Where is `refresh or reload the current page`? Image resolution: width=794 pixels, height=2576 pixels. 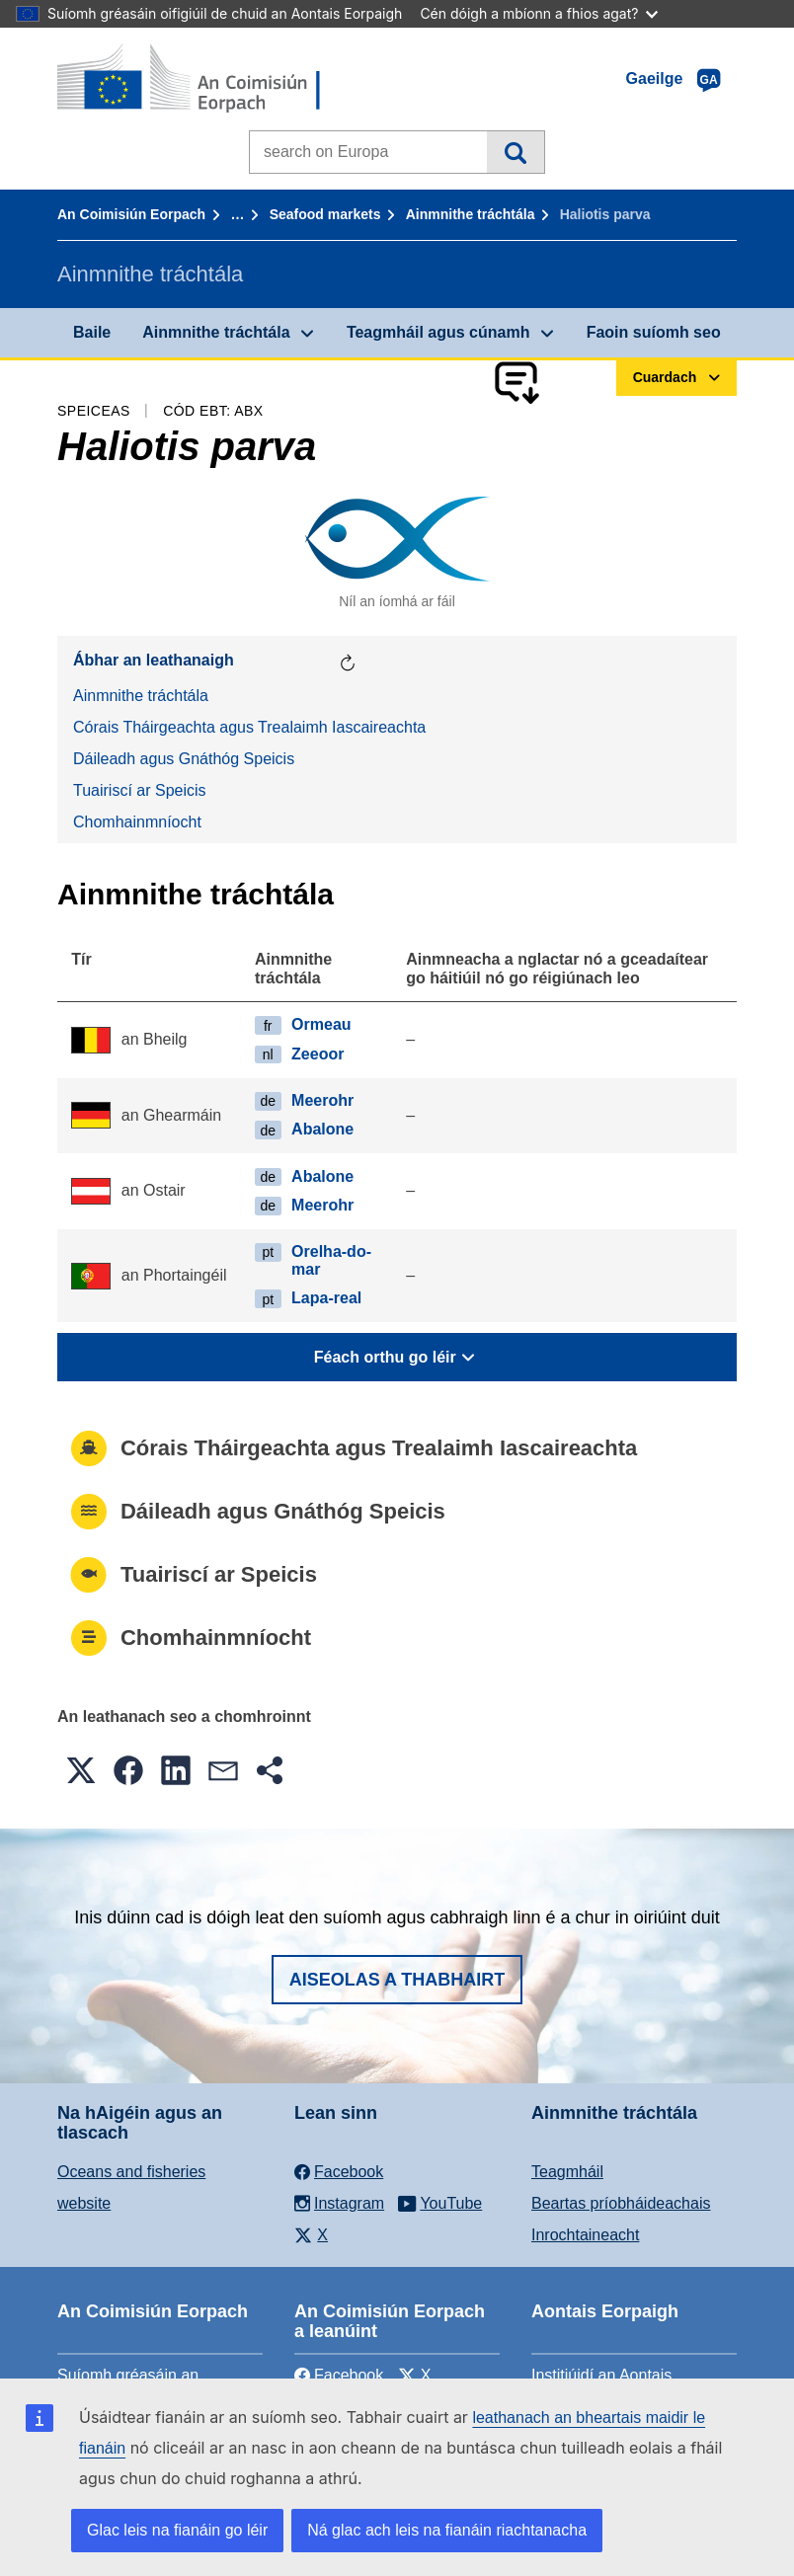 refresh or reload the current page is located at coordinates (348, 663).